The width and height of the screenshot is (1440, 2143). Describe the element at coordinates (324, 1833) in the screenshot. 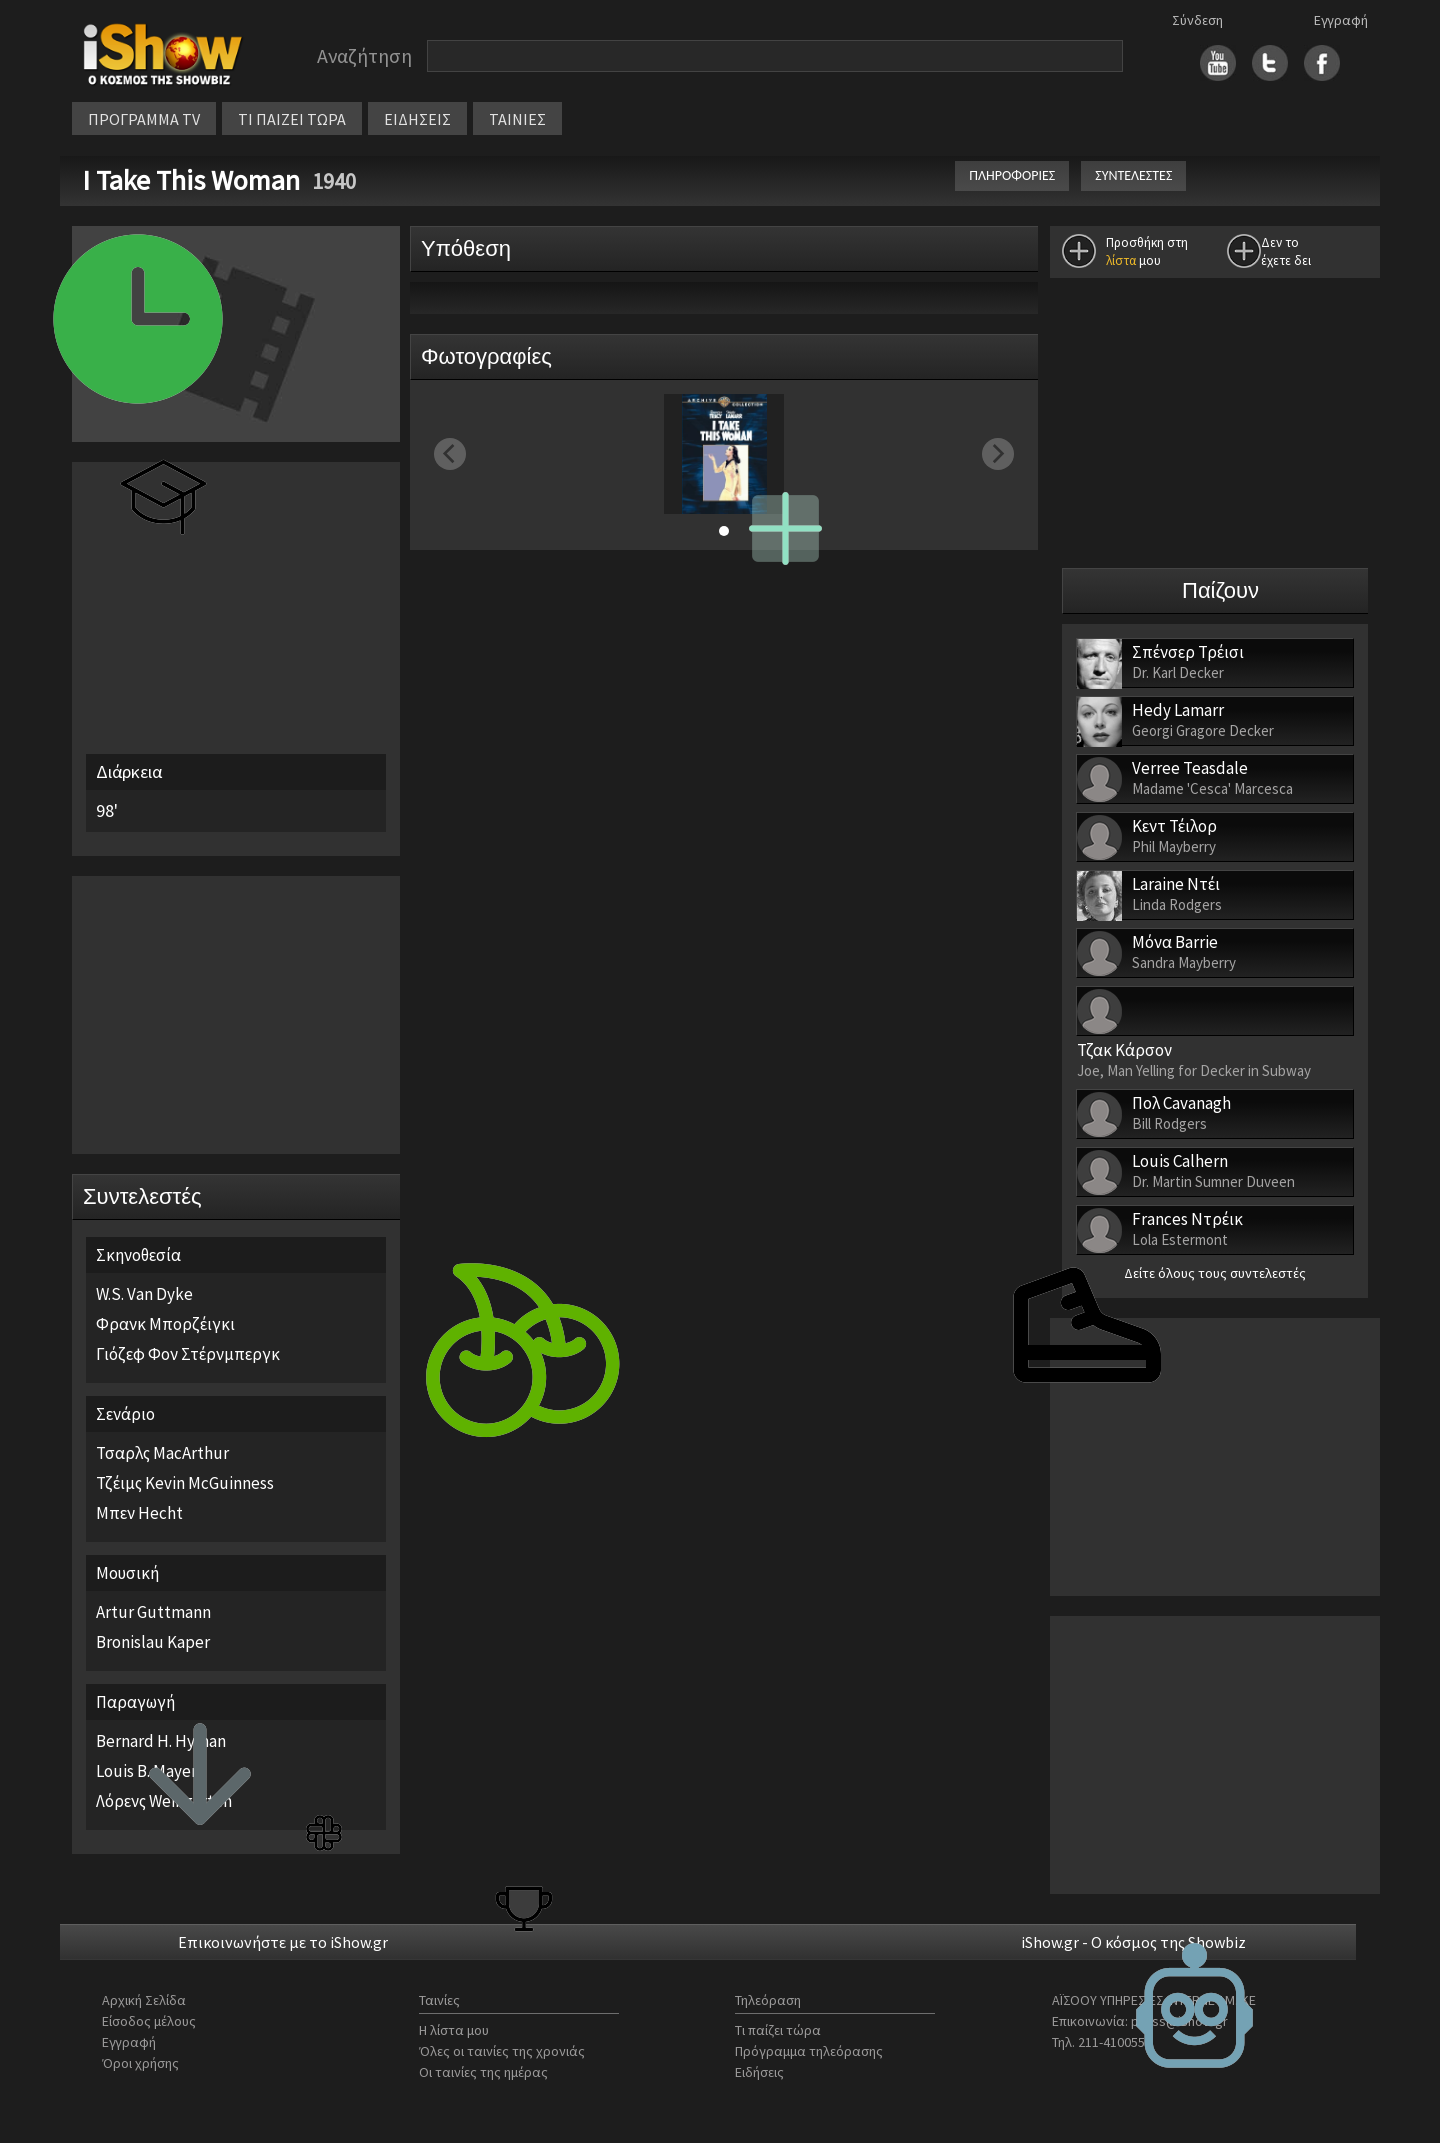

I see `open slack messaging app` at that location.